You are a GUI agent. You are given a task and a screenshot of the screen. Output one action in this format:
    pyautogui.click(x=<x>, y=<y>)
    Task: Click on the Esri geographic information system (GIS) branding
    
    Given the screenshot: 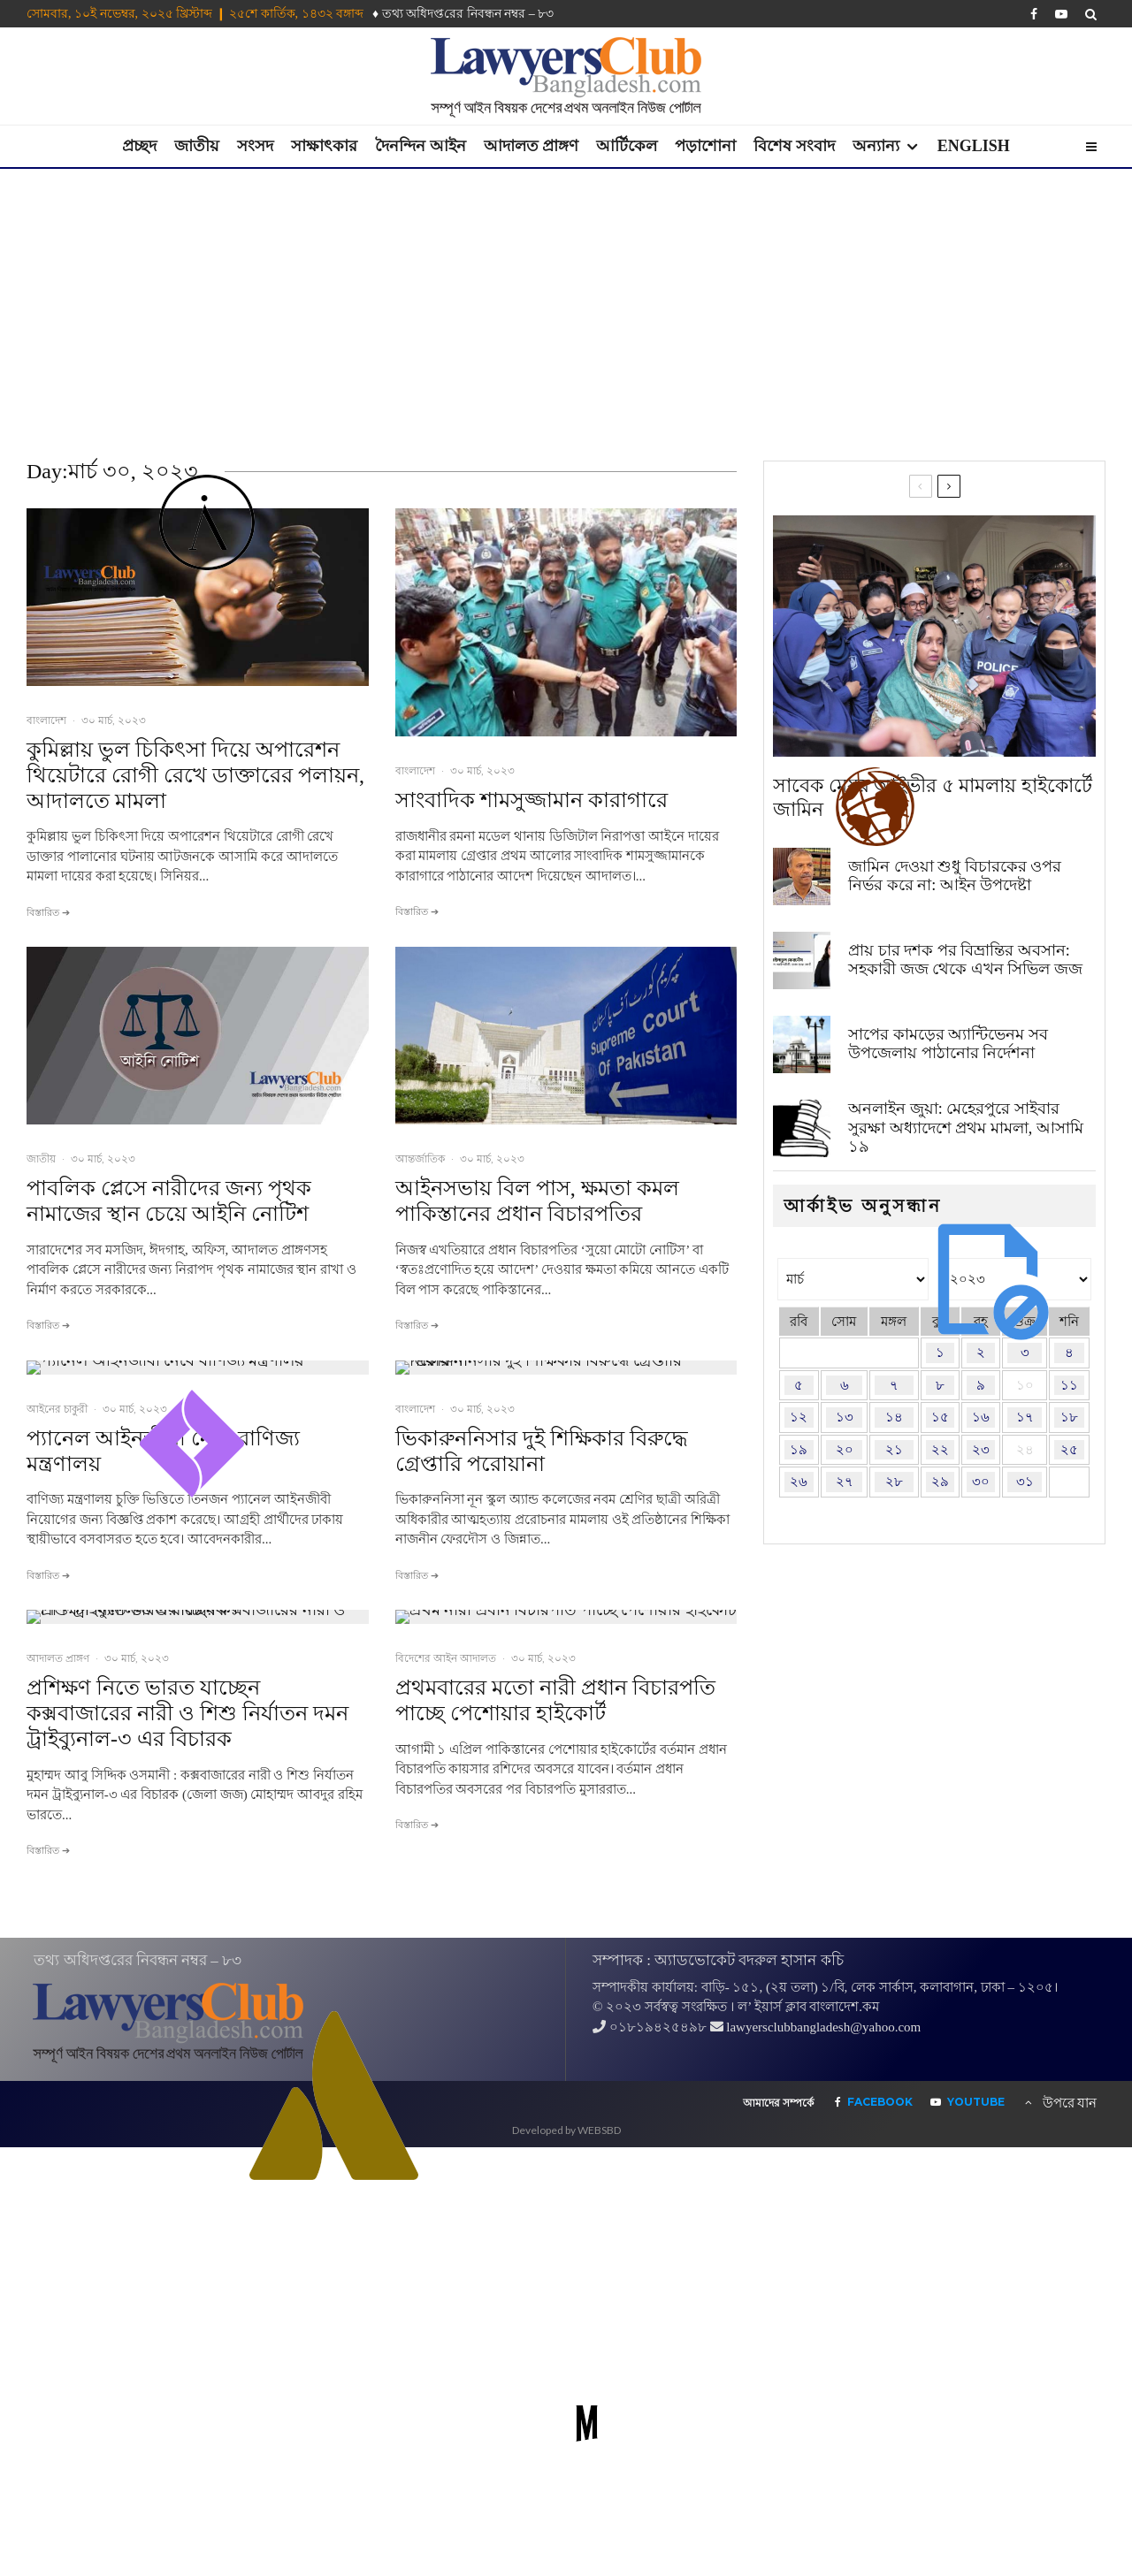 What is the action you would take?
    pyautogui.click(x=875, y=806)
    